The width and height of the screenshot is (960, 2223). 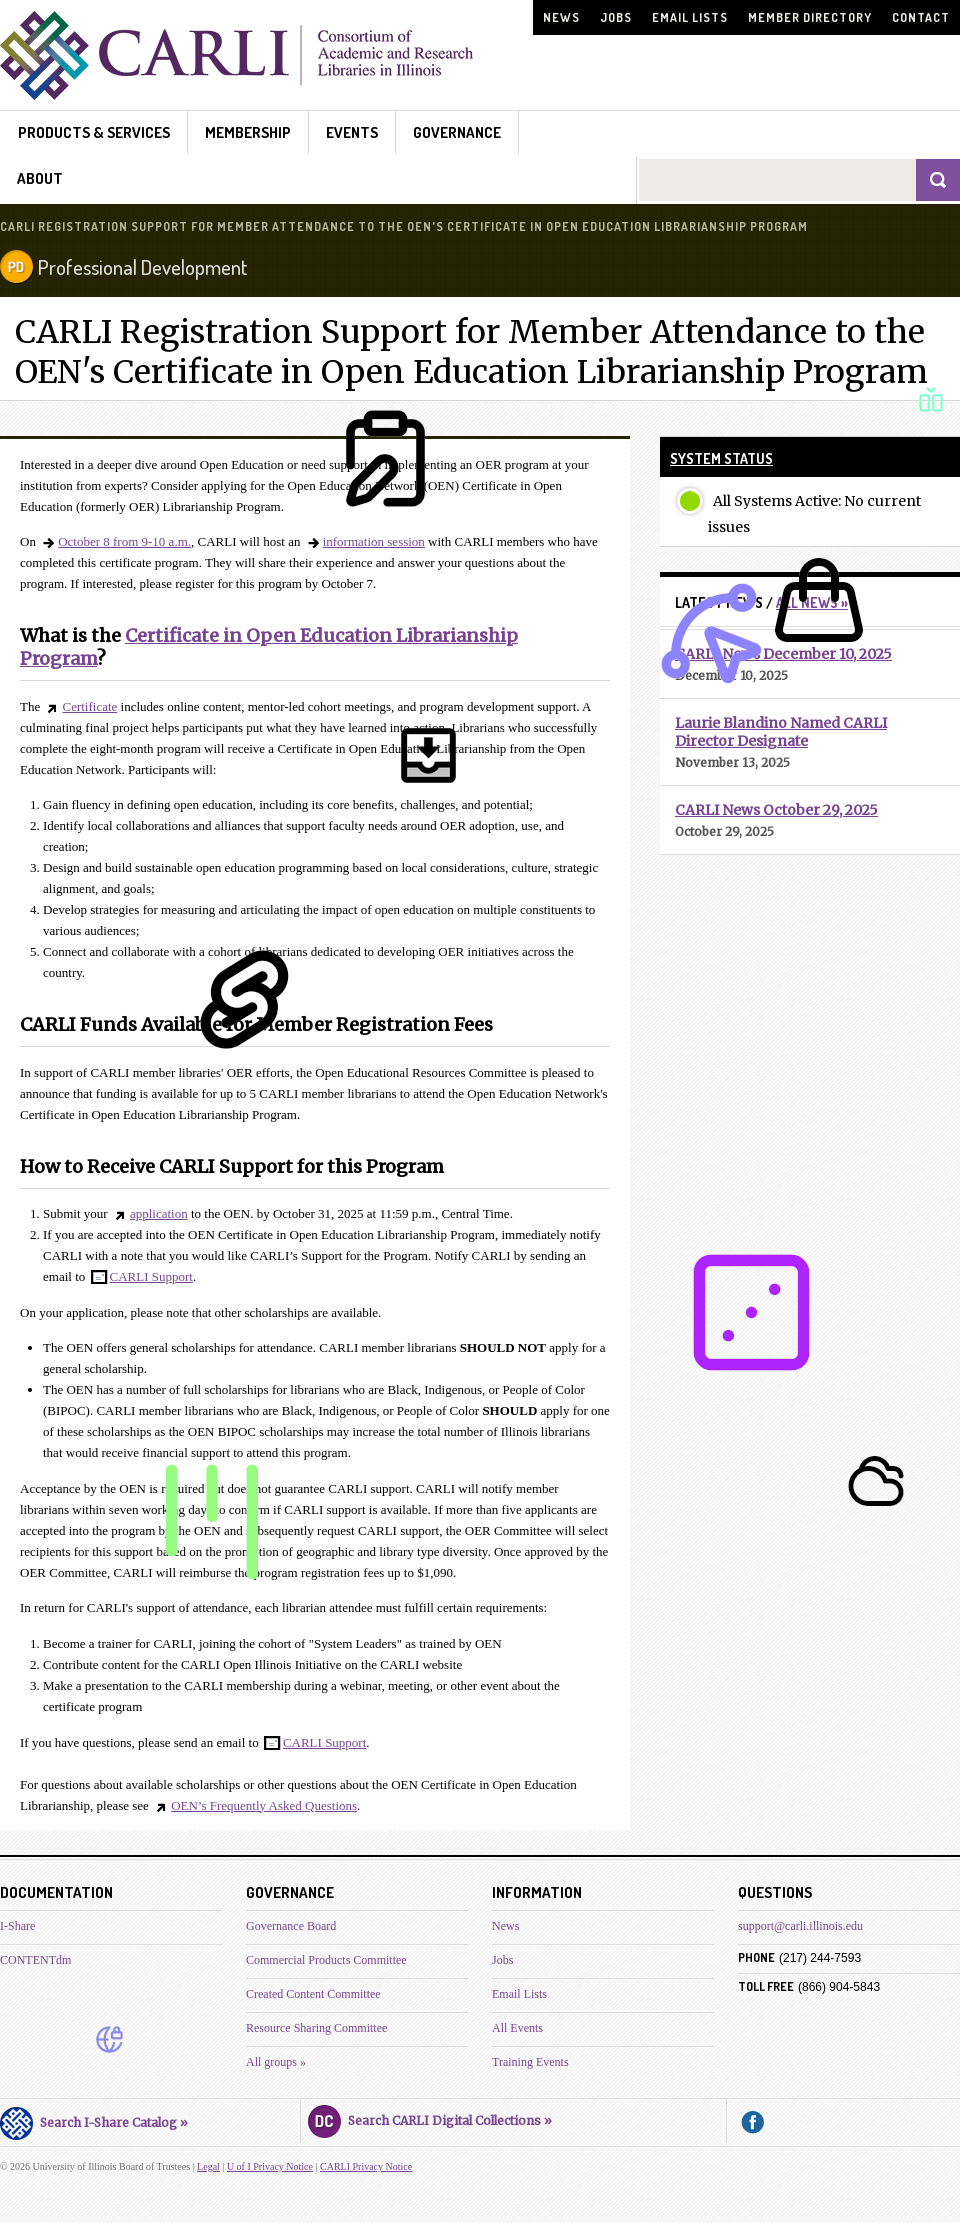 What do you see at coordinates (247, 997) in the screenshot?
I see `link to Svelte framework documentation or resources` at bounding box center [247, 997].